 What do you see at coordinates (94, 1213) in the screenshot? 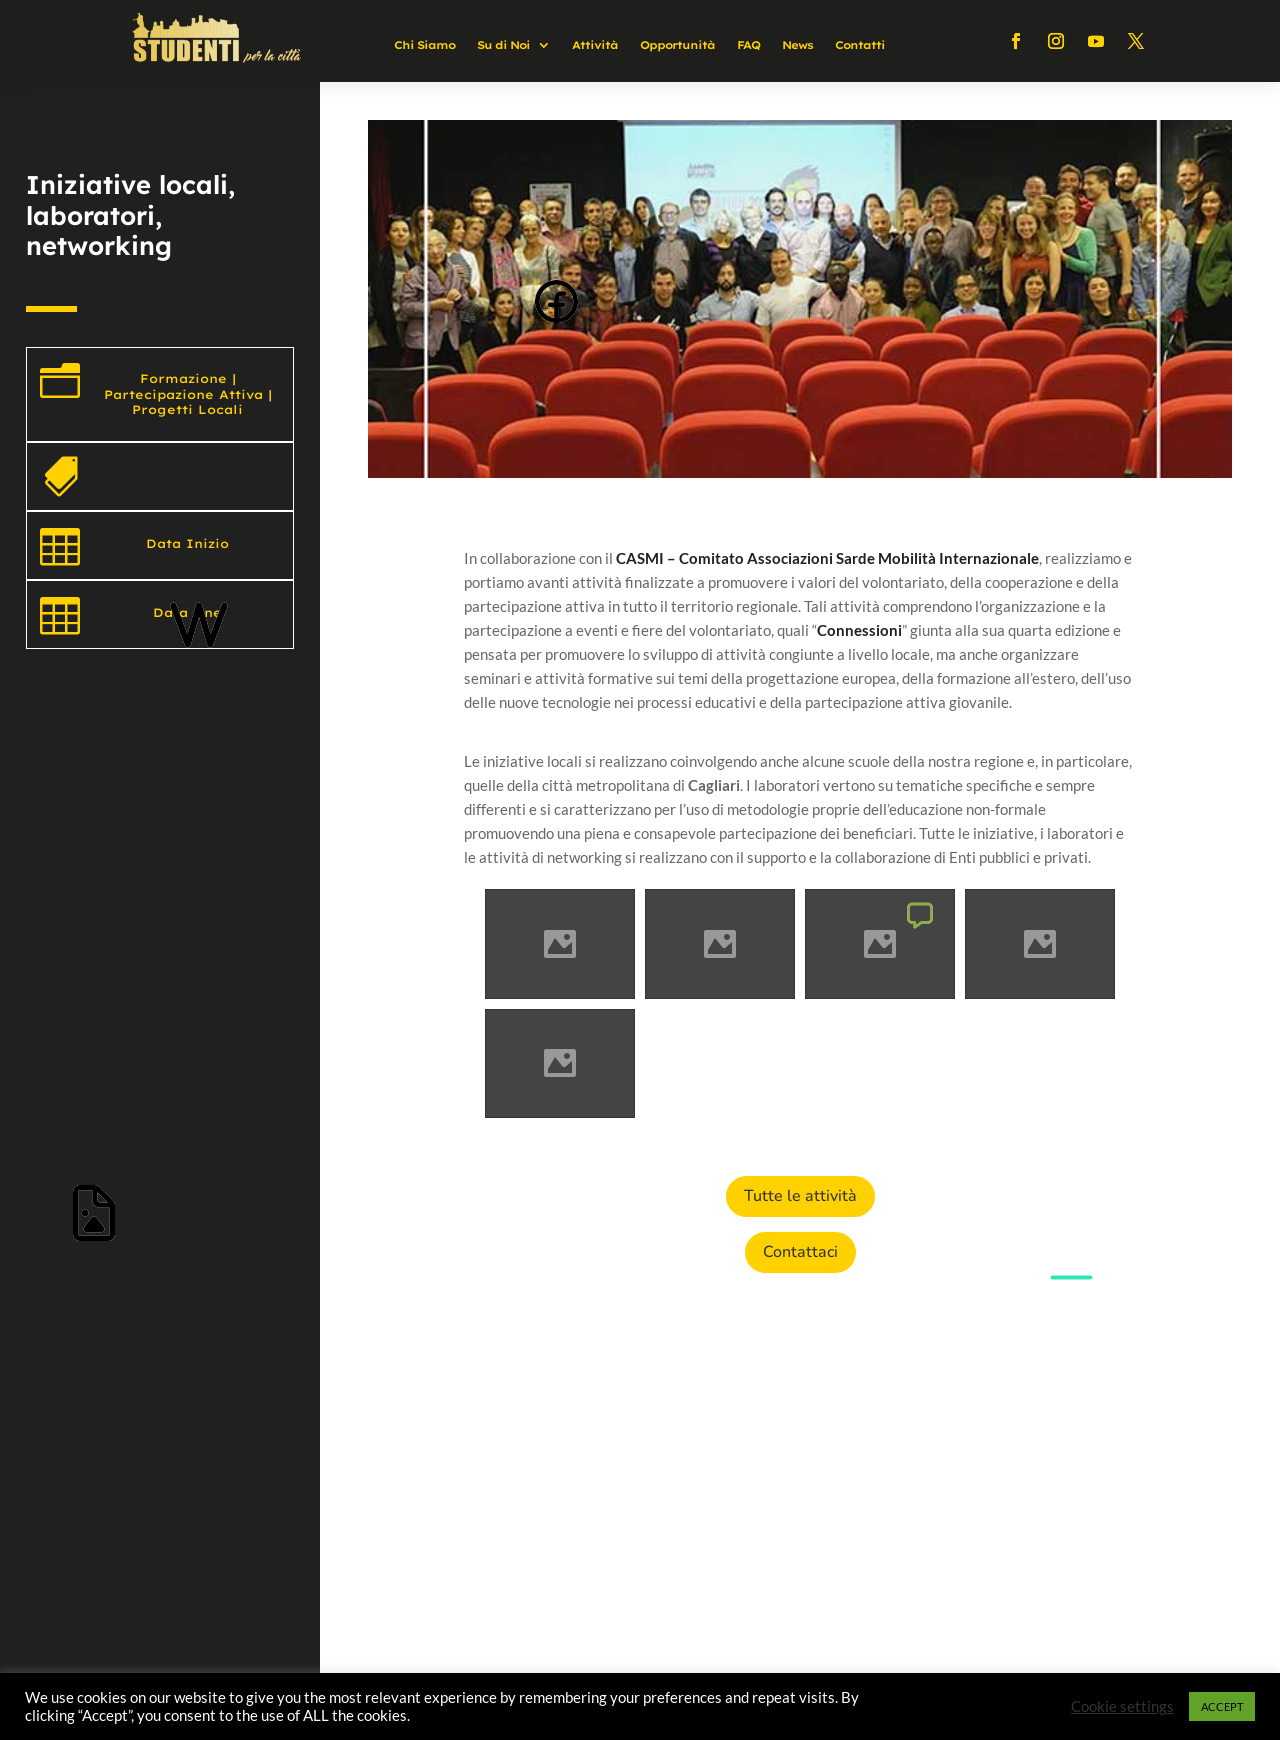
I see `view image file` at bounding box center [94, 1213].